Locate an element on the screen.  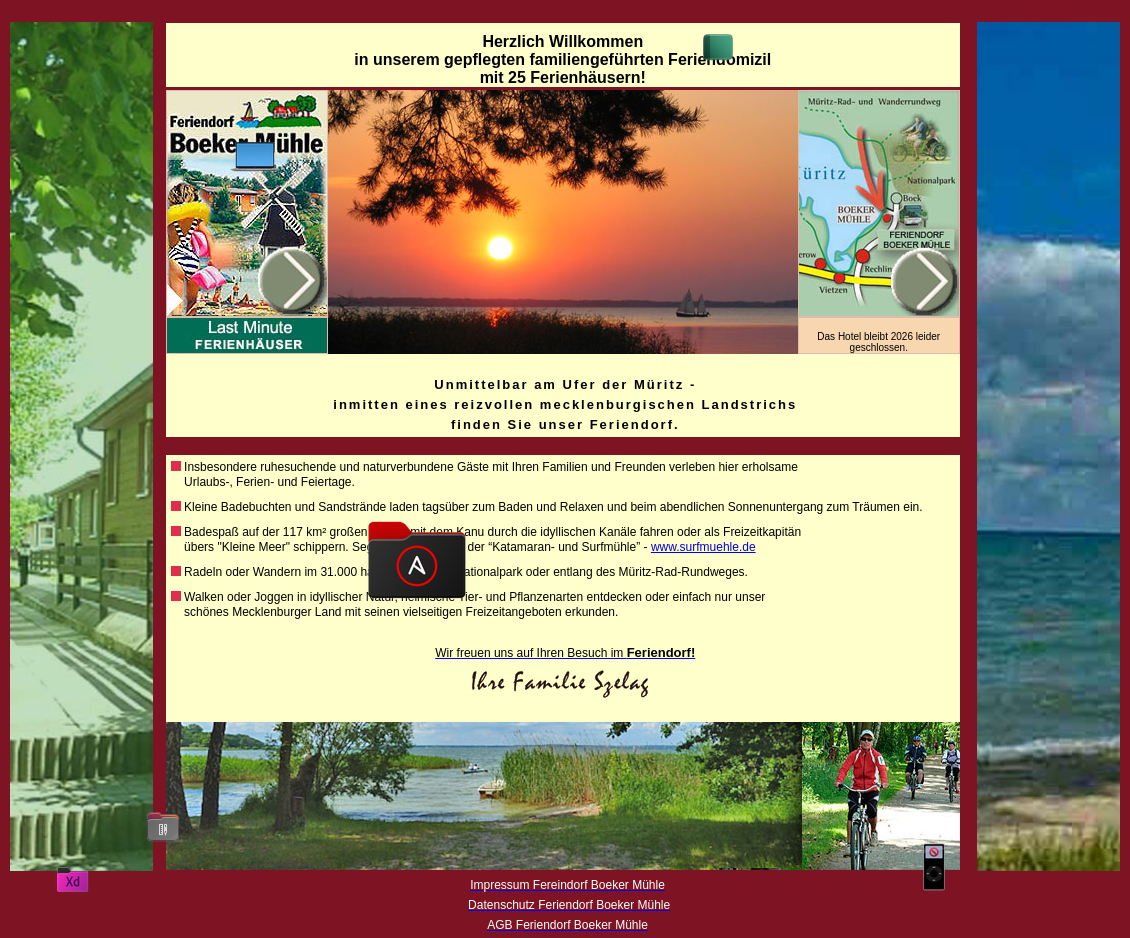
indicates an unavailable or disconnected iPod device is located at coordinates (934, 867).